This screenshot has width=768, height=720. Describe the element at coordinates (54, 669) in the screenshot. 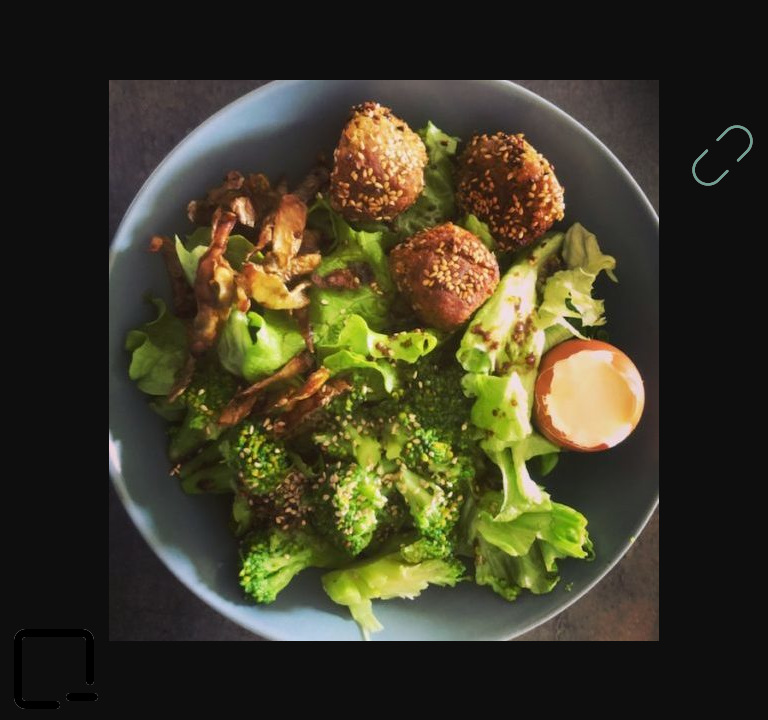

I see `remove an item from a list` at that location.